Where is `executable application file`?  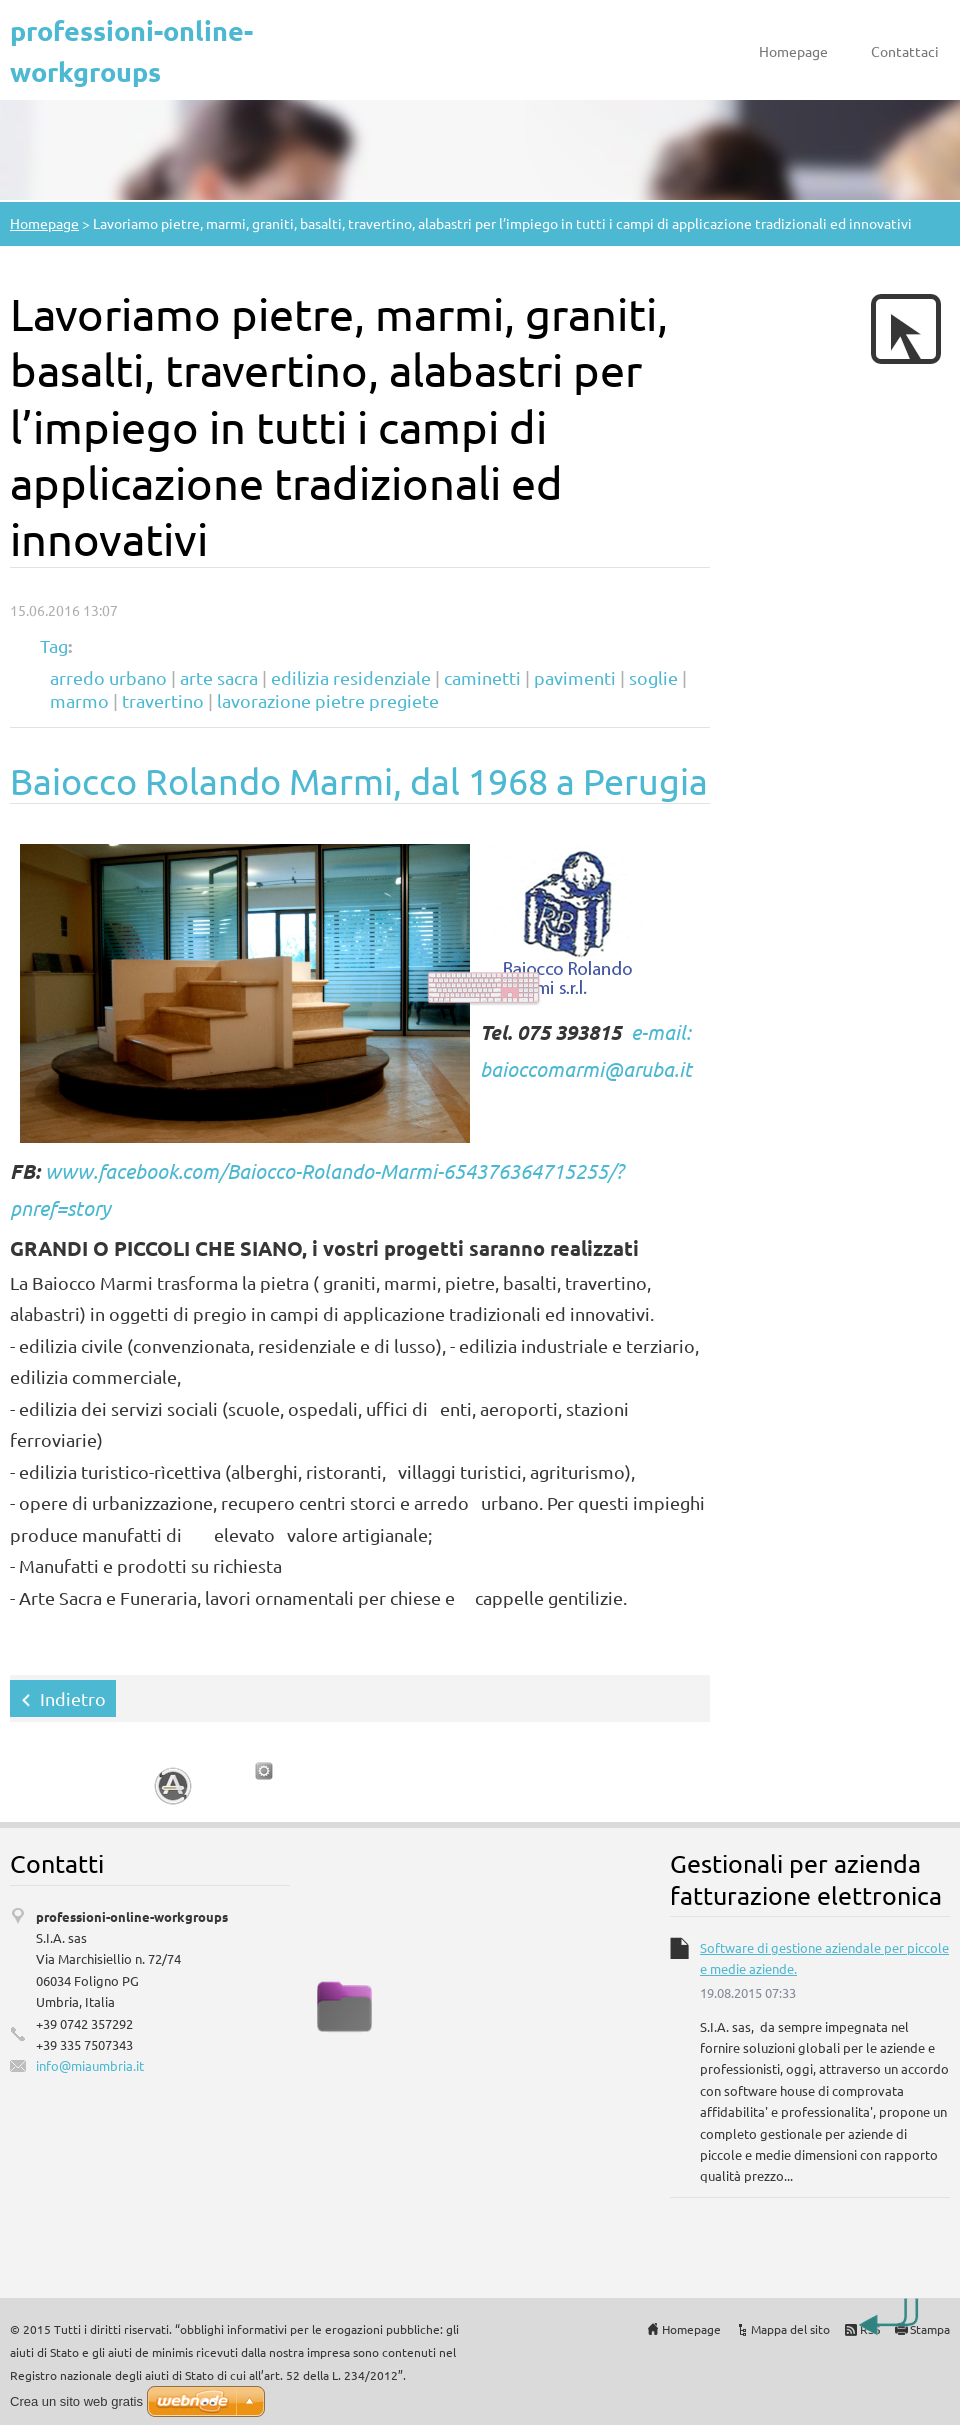
executable application file is located at coordinates (264, 1771).